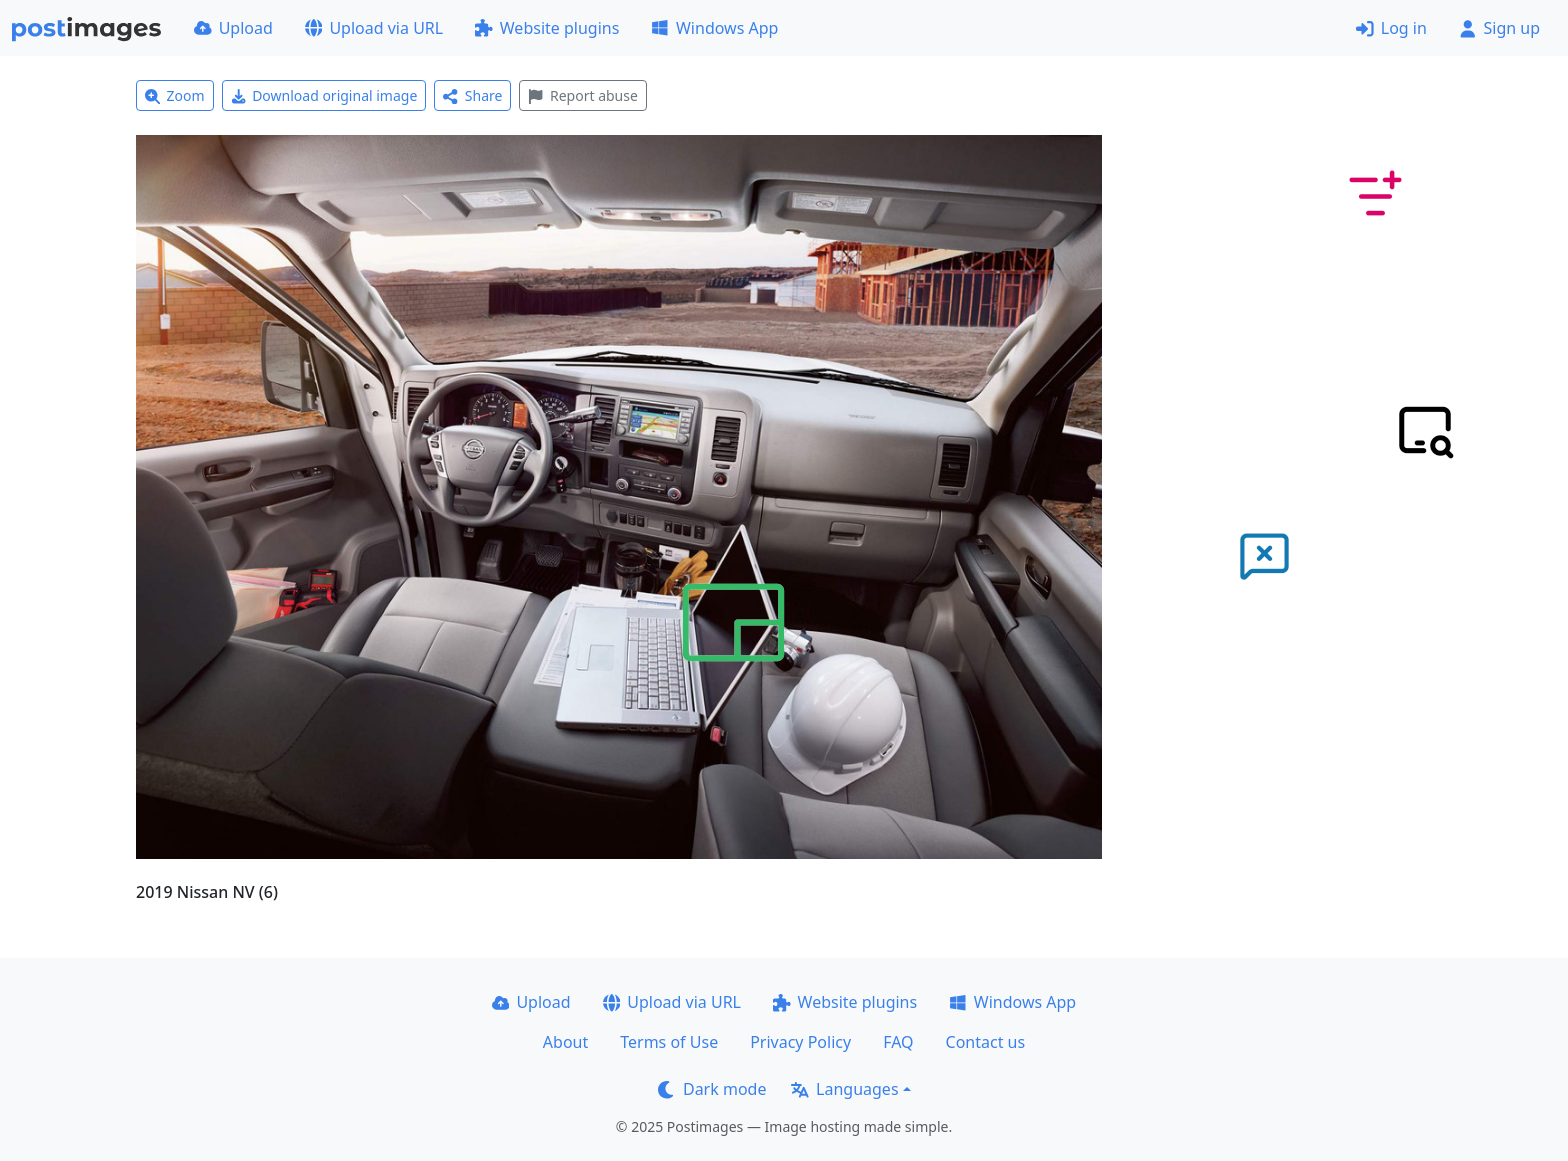 The image size is (1568, 1161). I want to click on search content on tablet device, so click(1425, 430).